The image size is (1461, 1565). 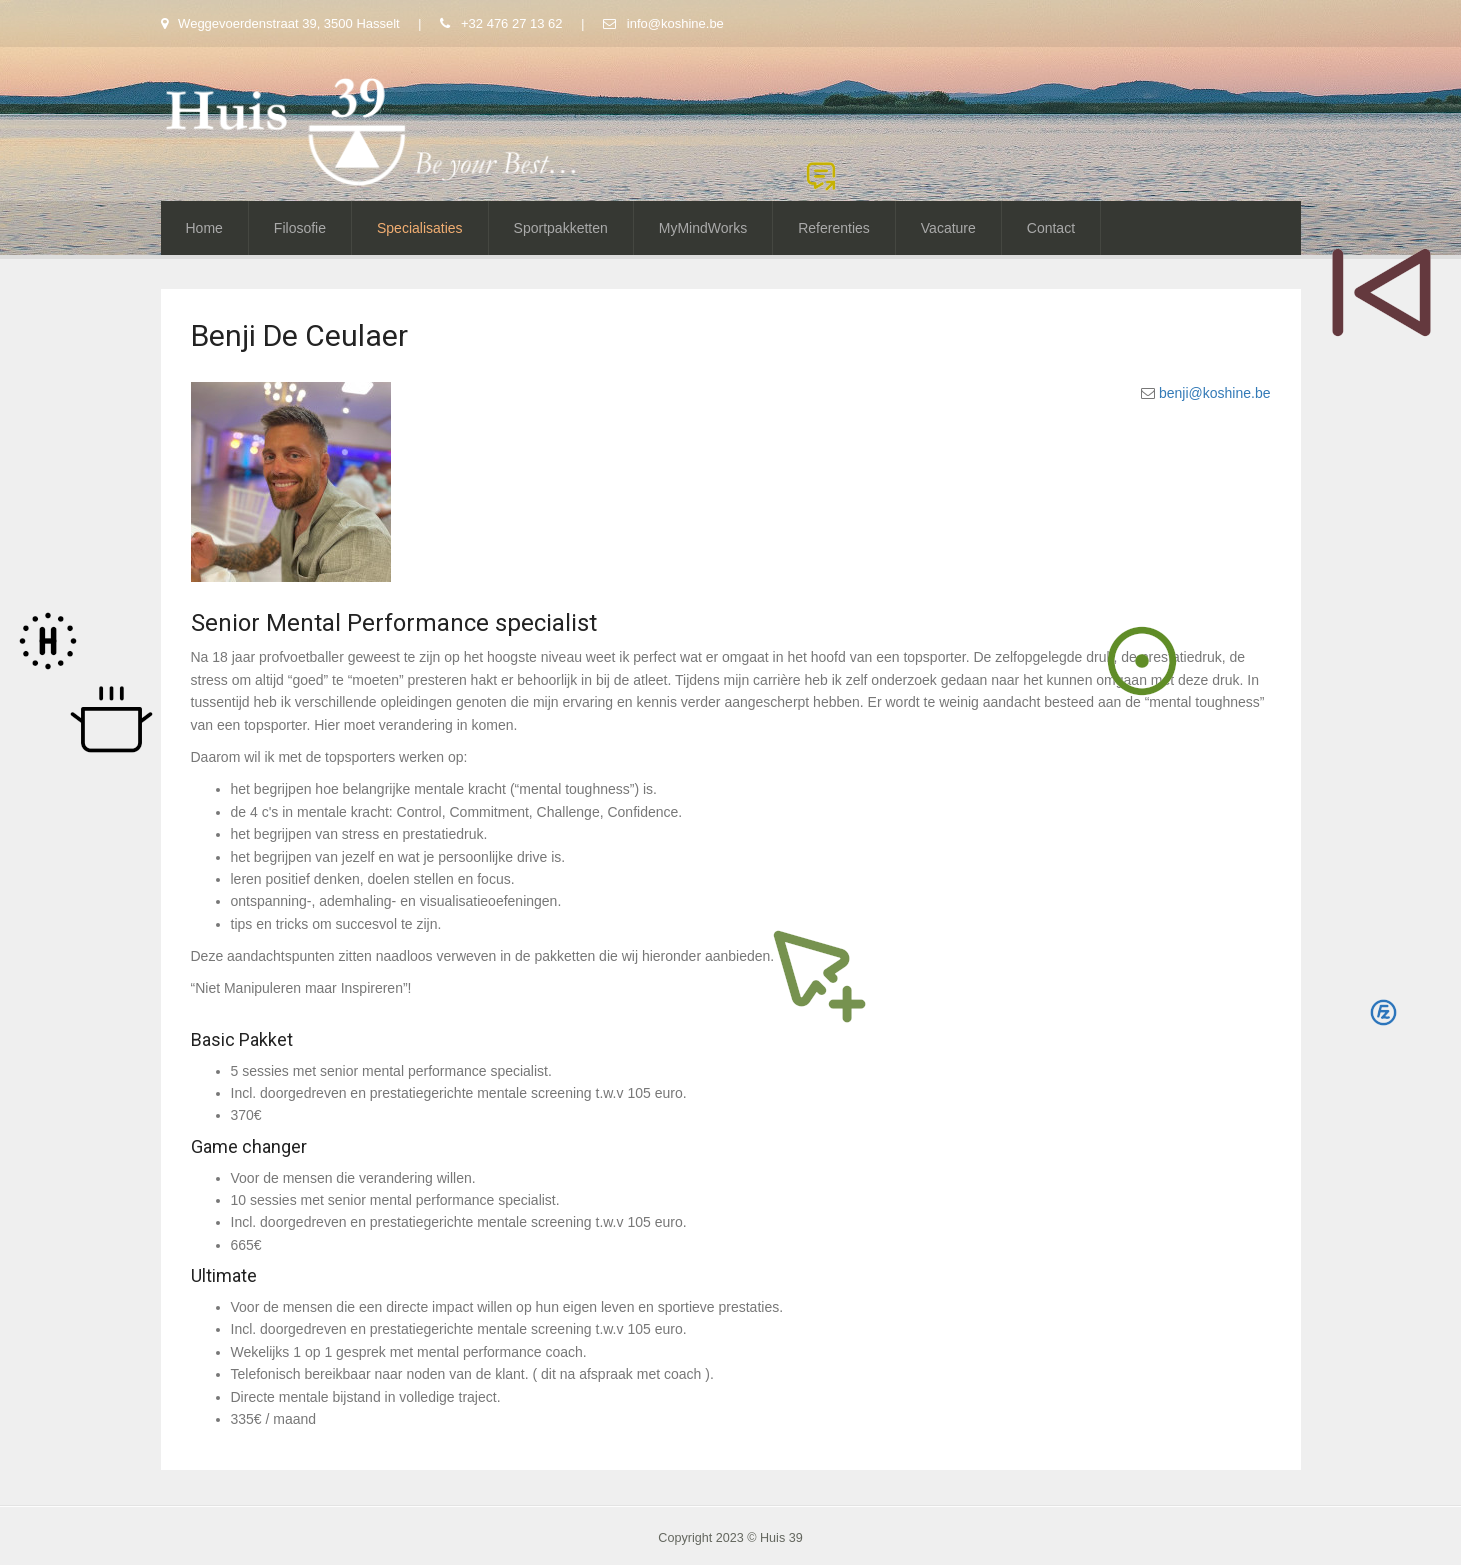 What do you see at coordinates (1381, 292) in the screenshot?
I see `skip to previous track` at bounding box center [1381, 292].